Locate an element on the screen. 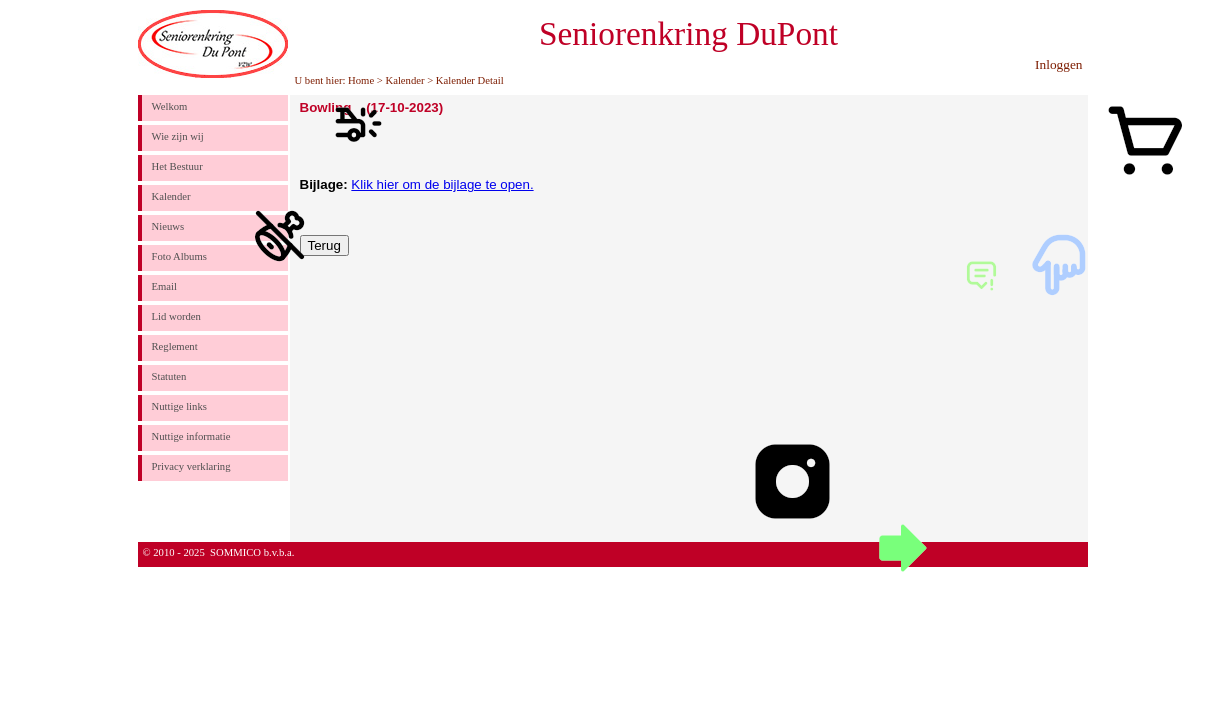 The height and width of the screenshot is (720, 1225). open instagram app is located at coordinates (792, 481).